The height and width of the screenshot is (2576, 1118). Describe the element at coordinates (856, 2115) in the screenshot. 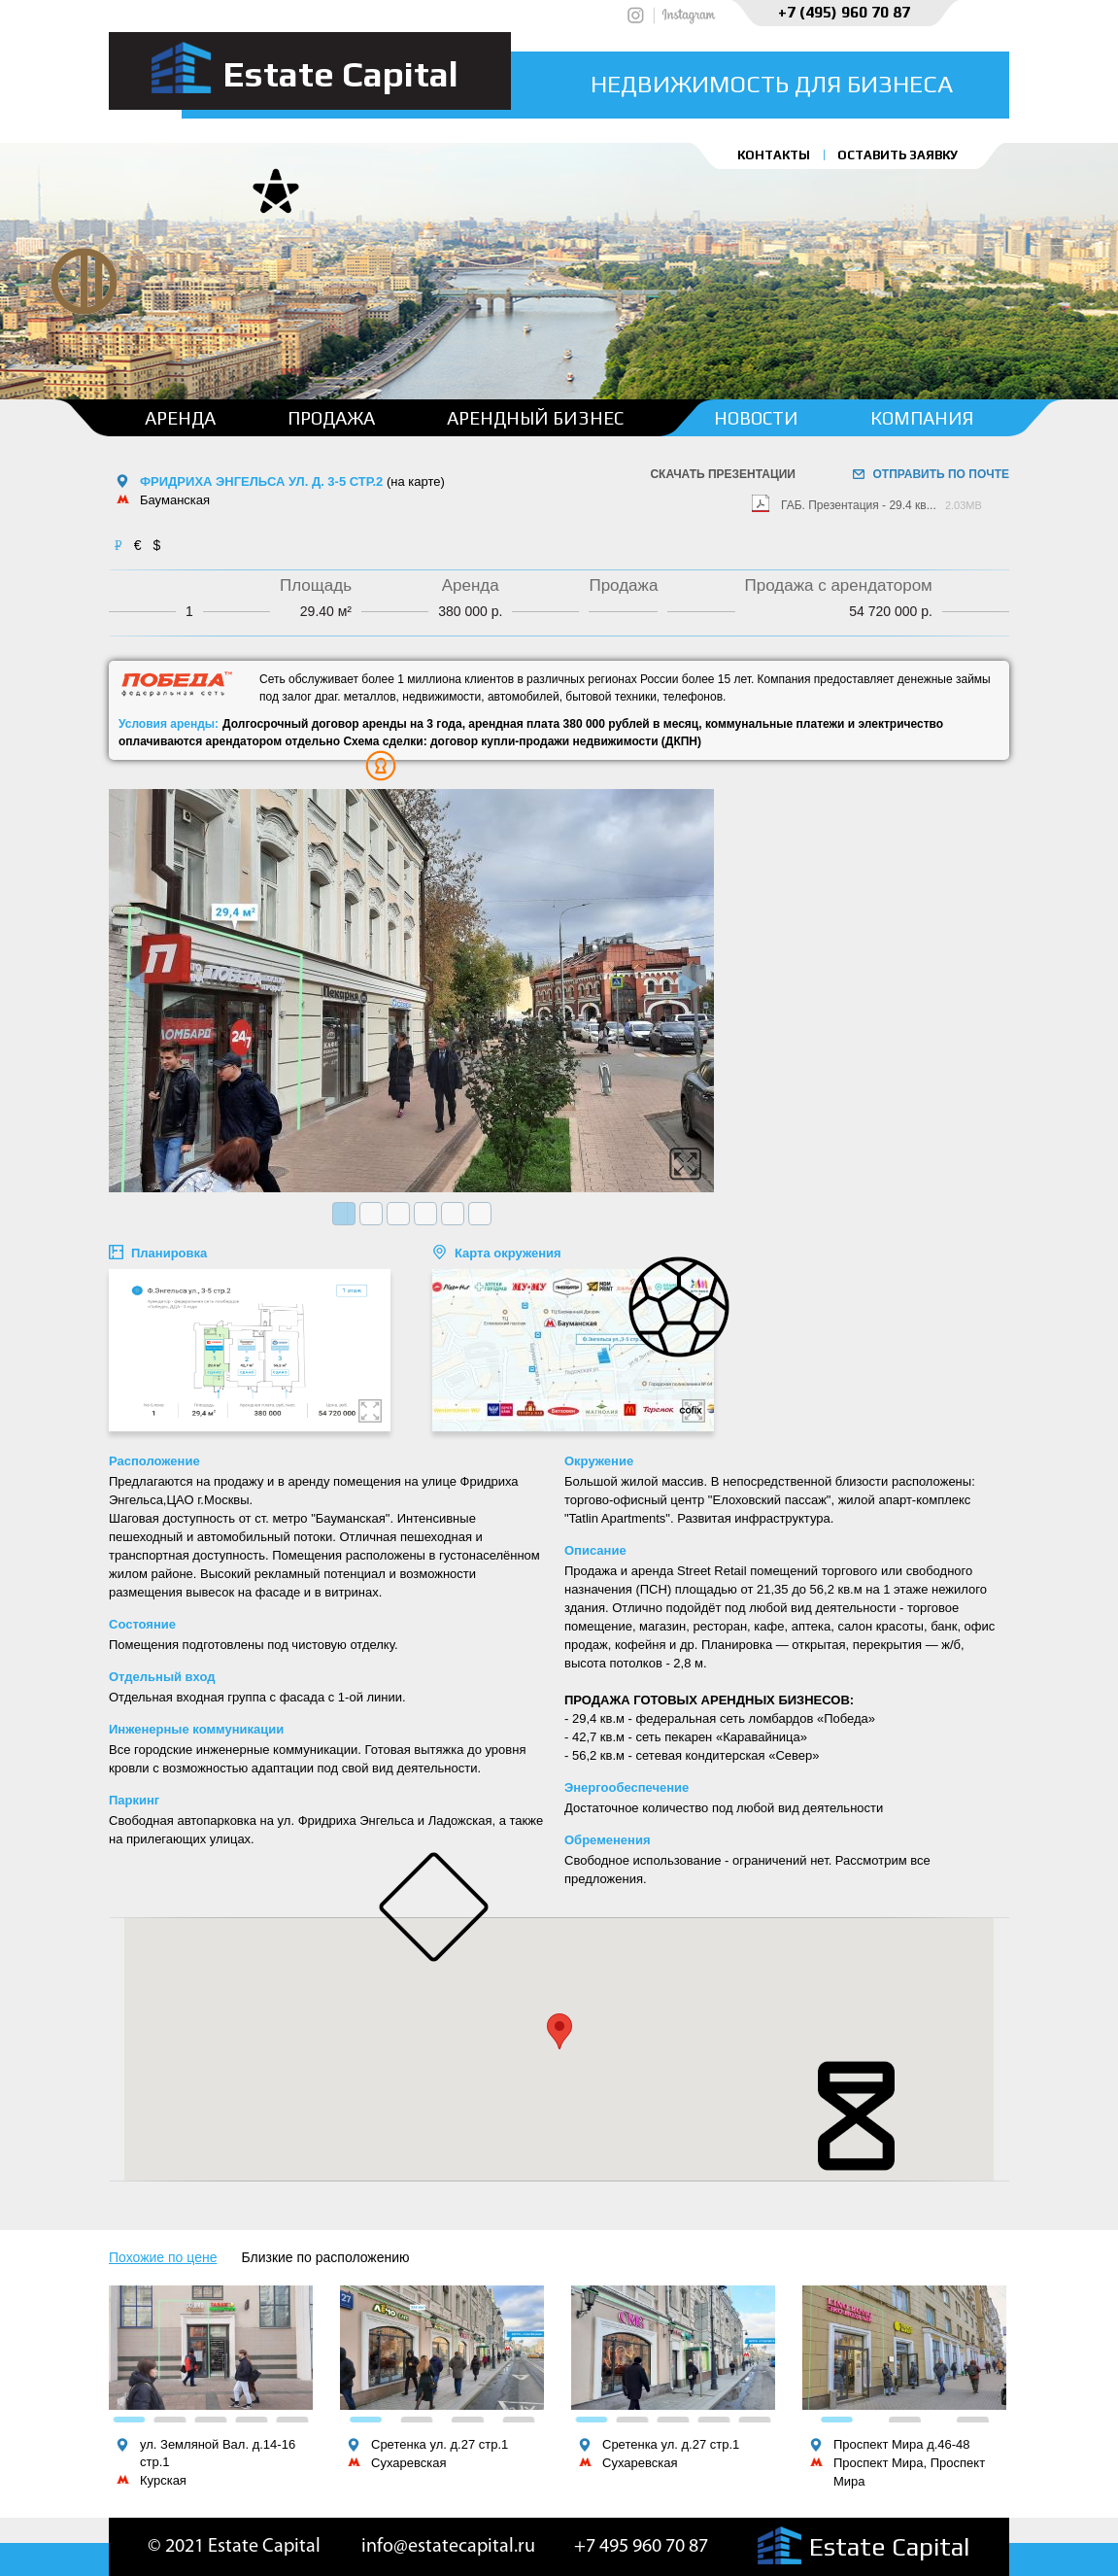

I see `indicates a timer or countdown just started` at that location.